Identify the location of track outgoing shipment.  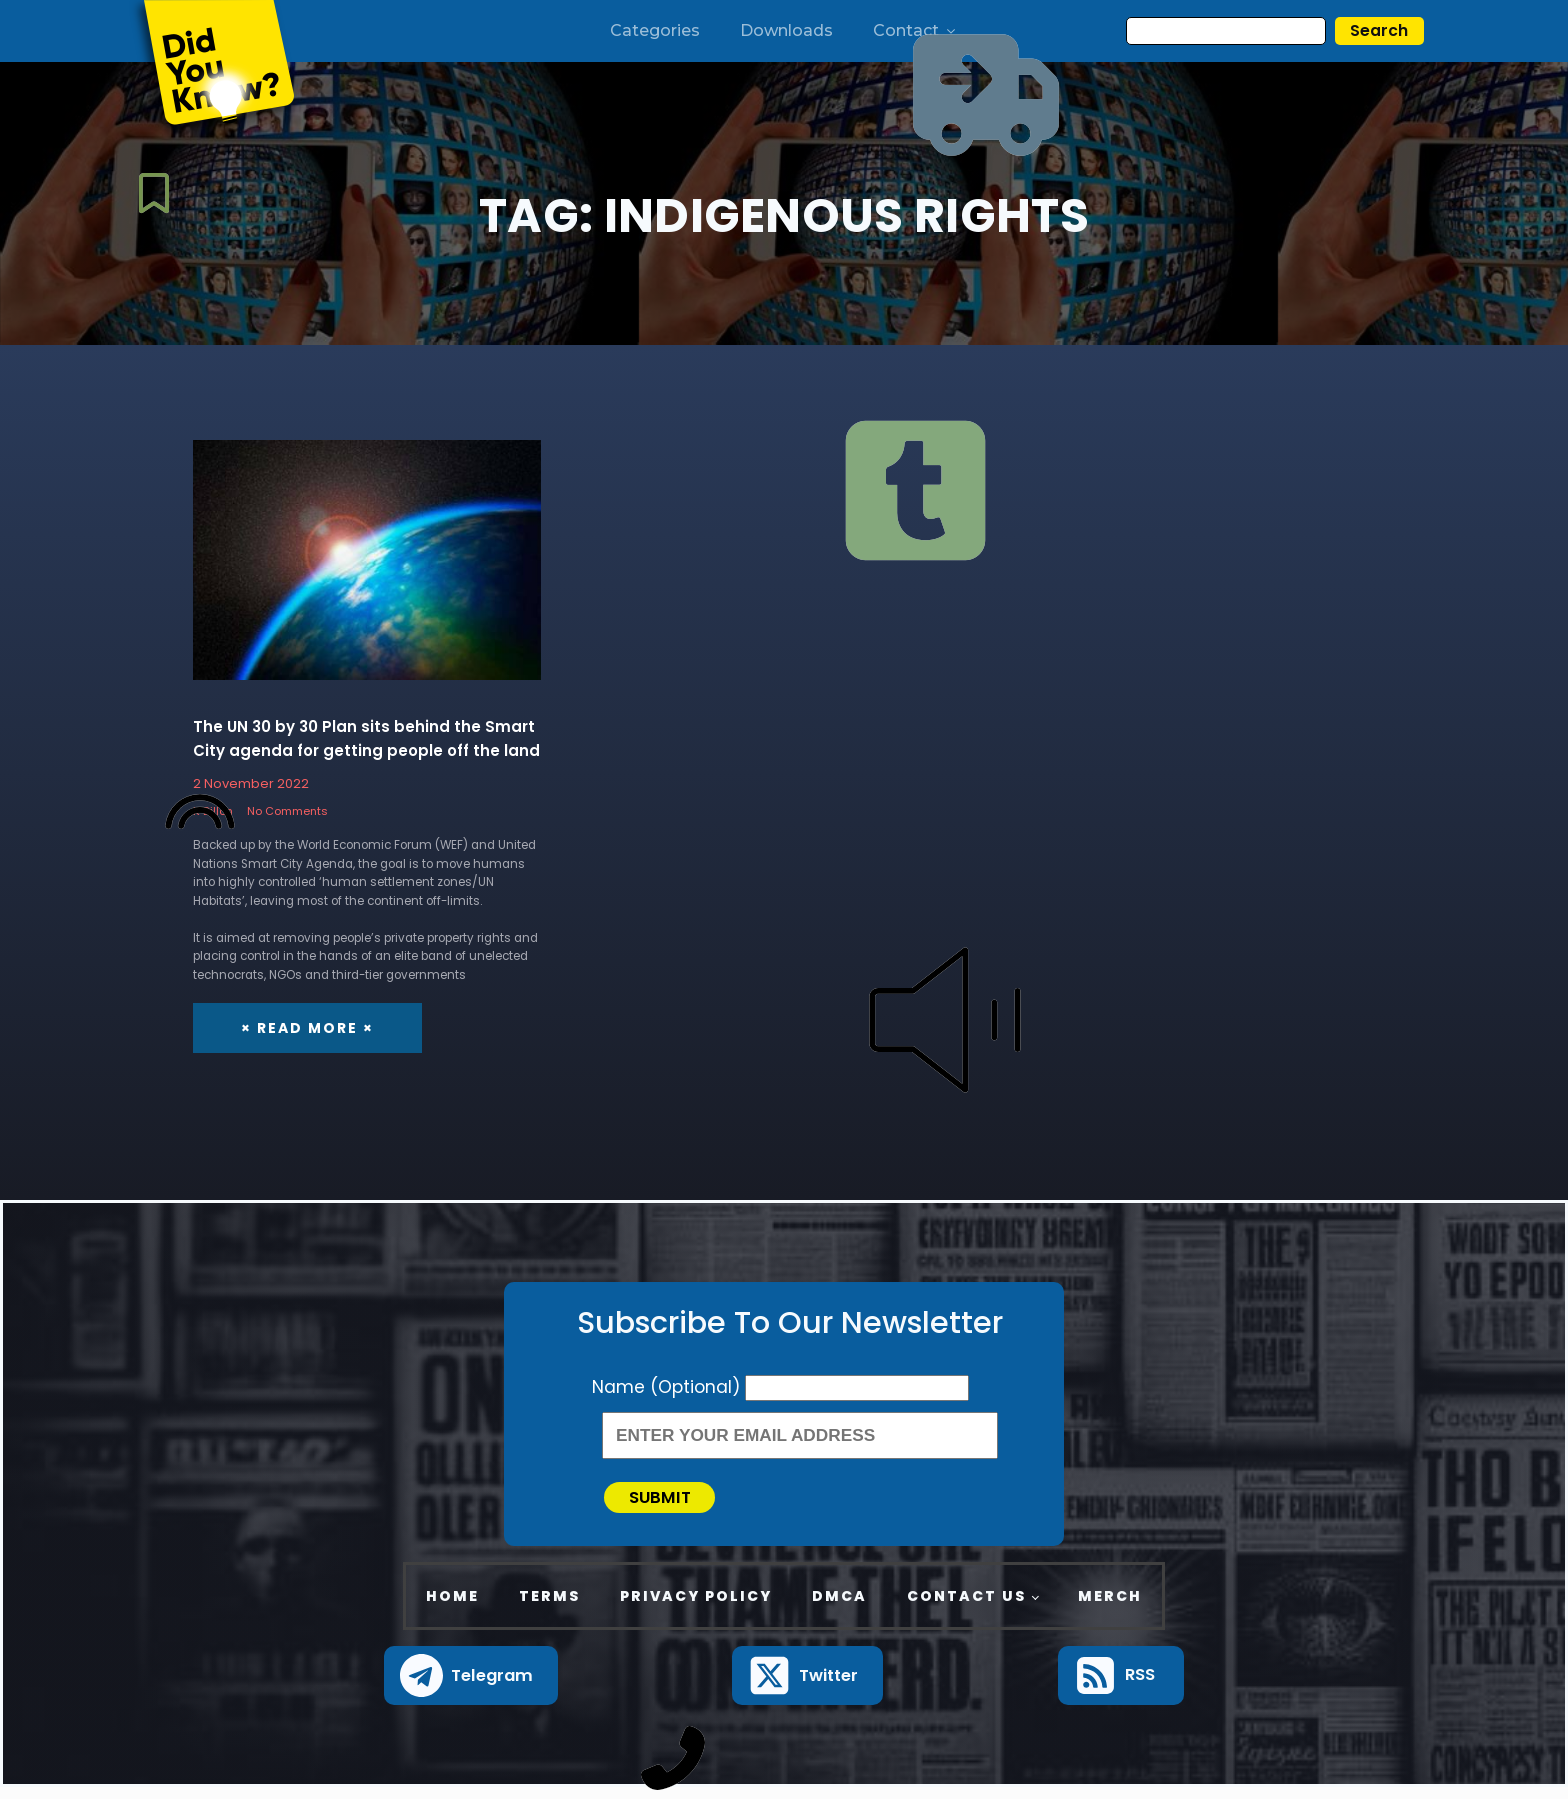
(986, 91).